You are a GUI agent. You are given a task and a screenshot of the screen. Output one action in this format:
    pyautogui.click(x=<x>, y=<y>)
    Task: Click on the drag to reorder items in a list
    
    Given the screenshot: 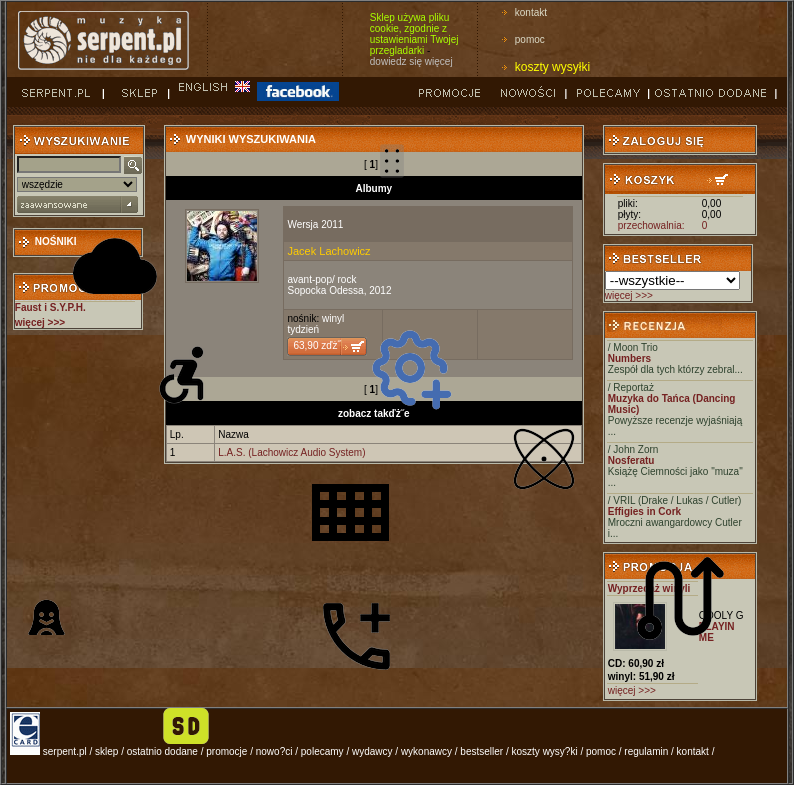 What is the action you would take?
    pyautogui.click(x=392, y=161)
    